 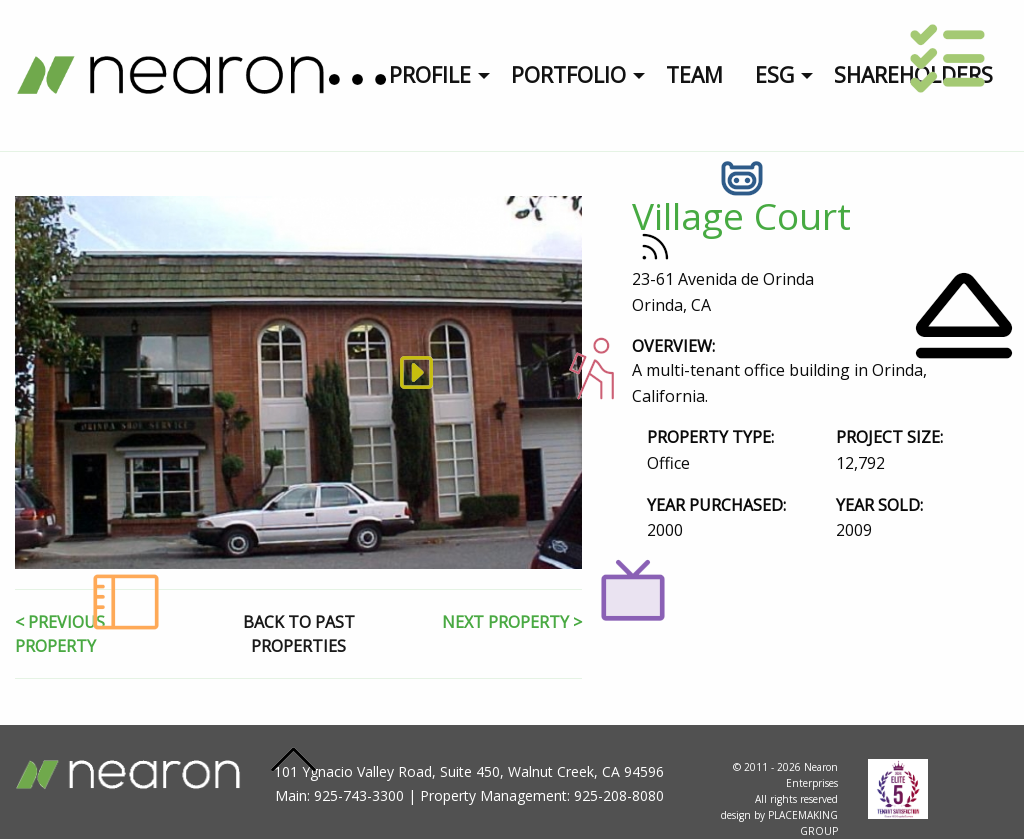 I want to click on collapse an expanded section, so click(x=293, y=761).